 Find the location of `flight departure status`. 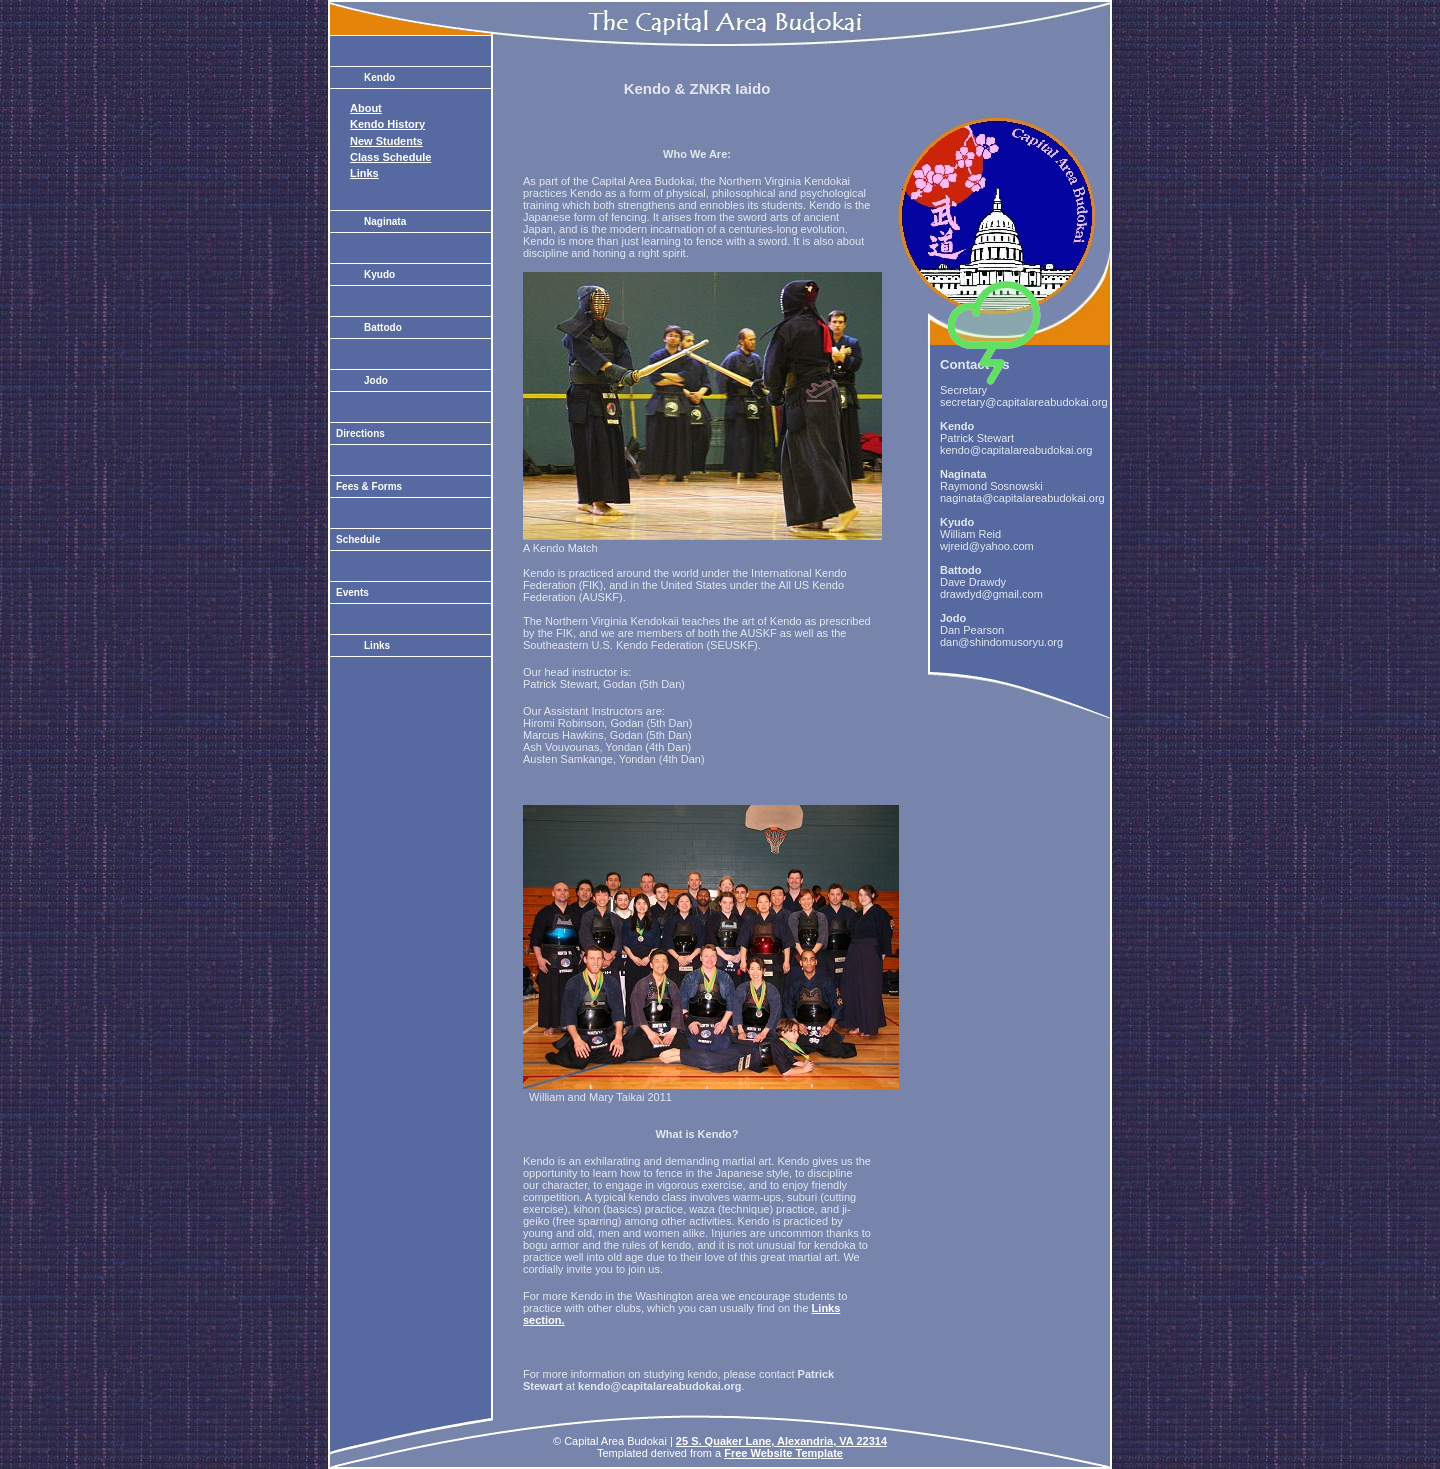

flight departure status is located at coordinates (820, 390).